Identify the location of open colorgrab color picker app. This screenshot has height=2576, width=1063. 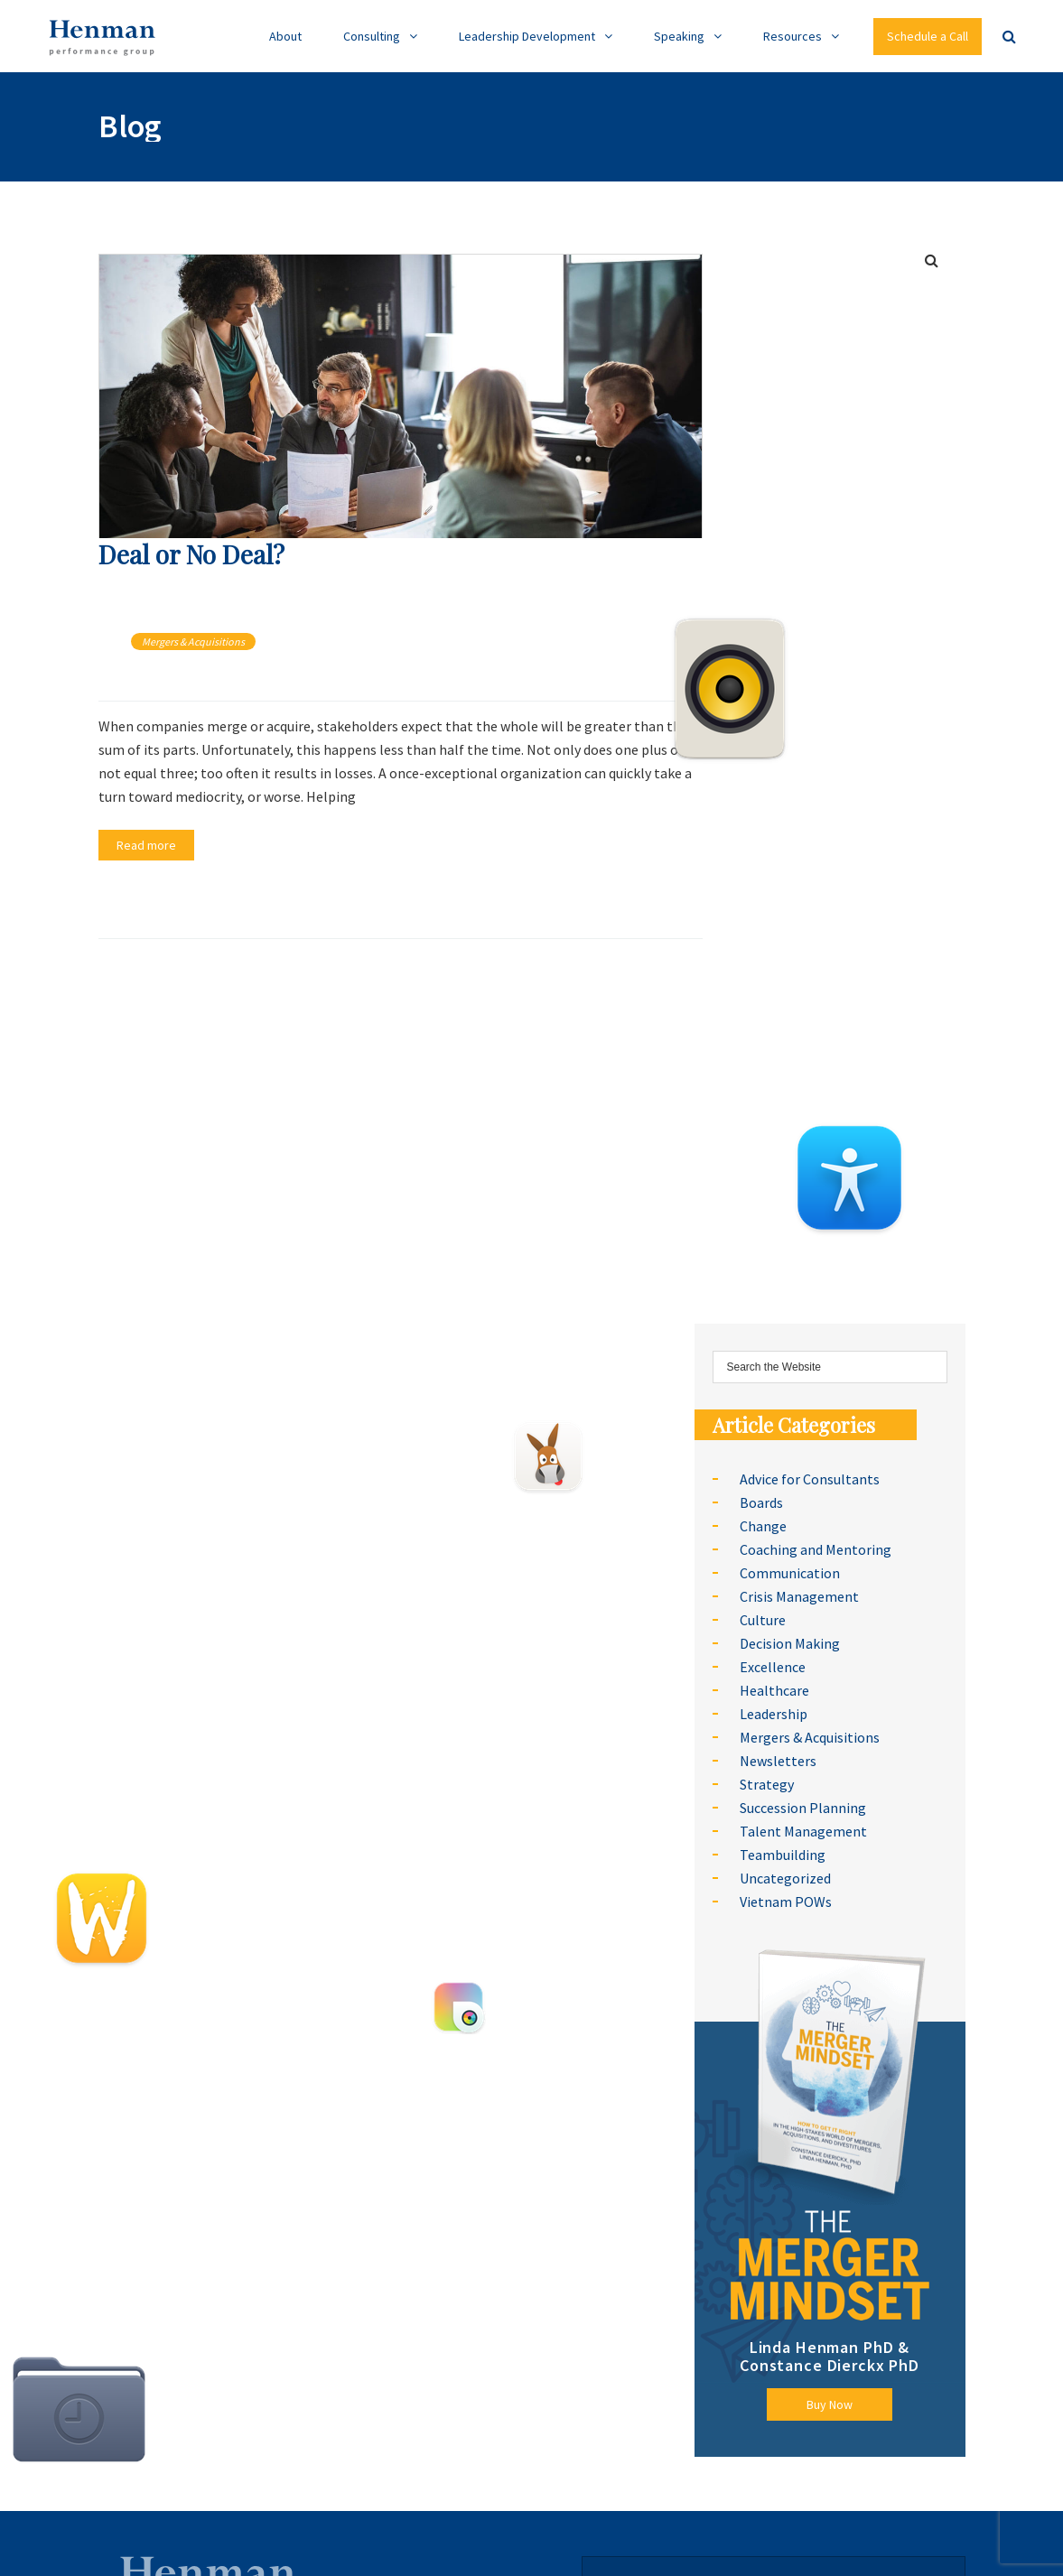
(458, 2006).